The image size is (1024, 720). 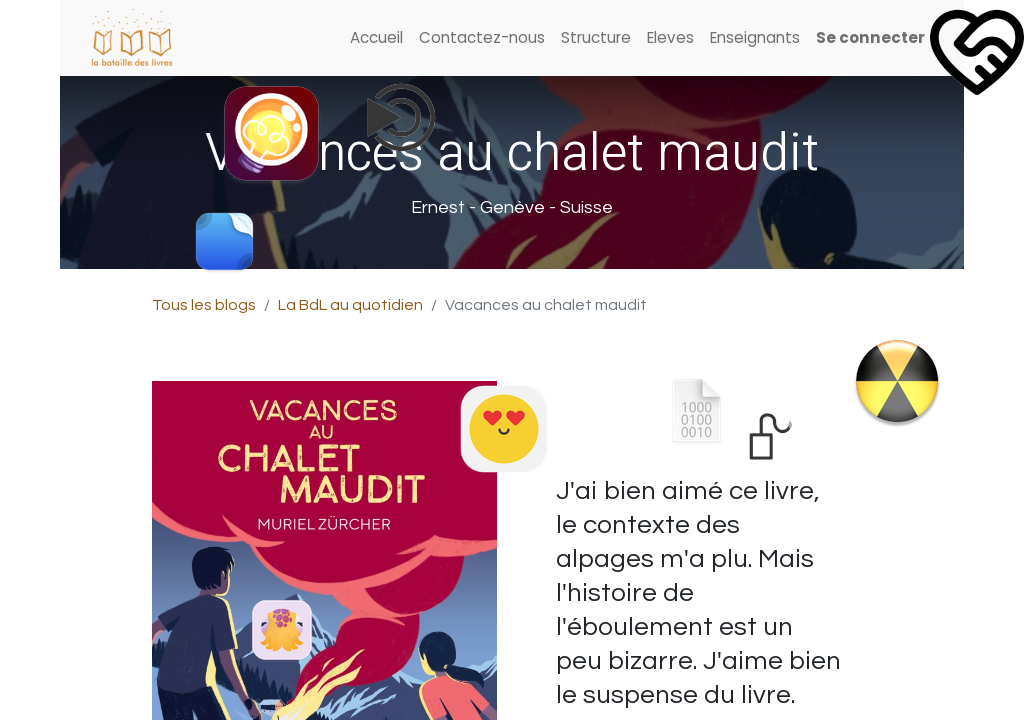 What do you see at coordinates (224, 241) in the screenshot?
I see `open hot corners system preferences` at bounding box center [224, 241].